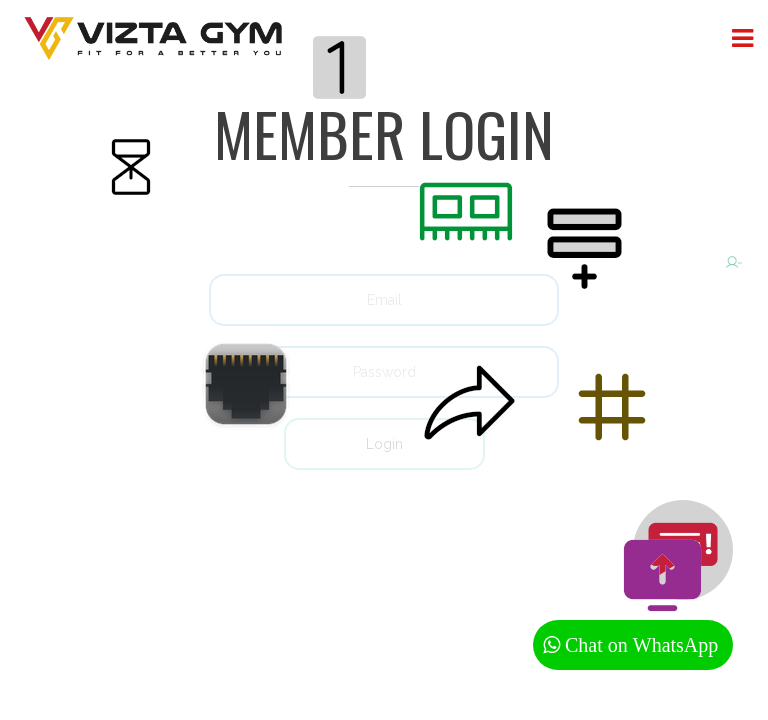  Describe the element at coordinates (612, 407) in the screenshot. I see `view items in grid layout` at that location.